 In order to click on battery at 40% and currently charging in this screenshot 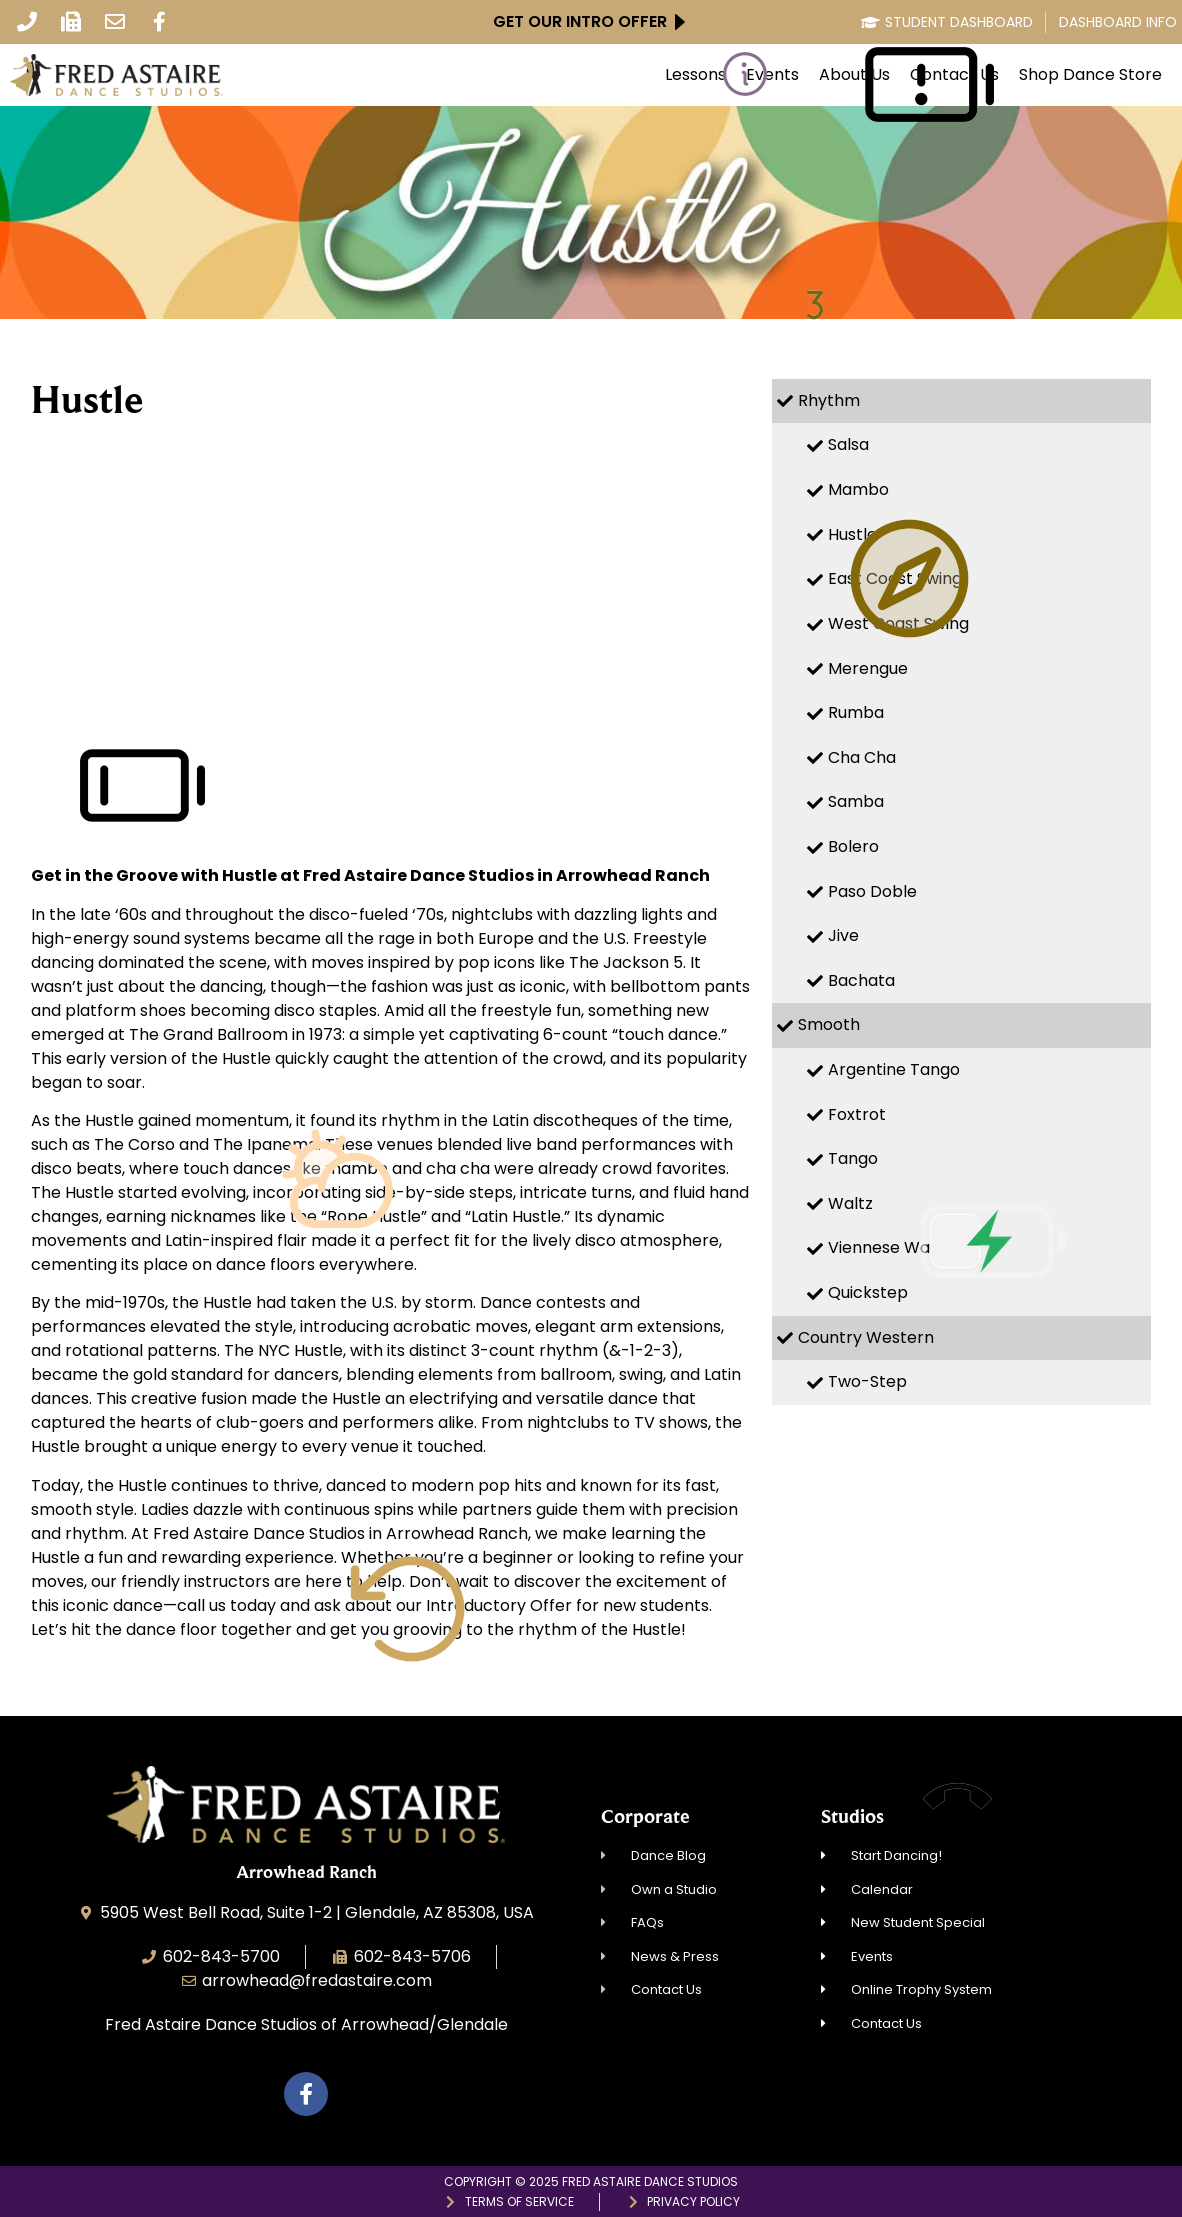, I will do `click(994, 1241)`.